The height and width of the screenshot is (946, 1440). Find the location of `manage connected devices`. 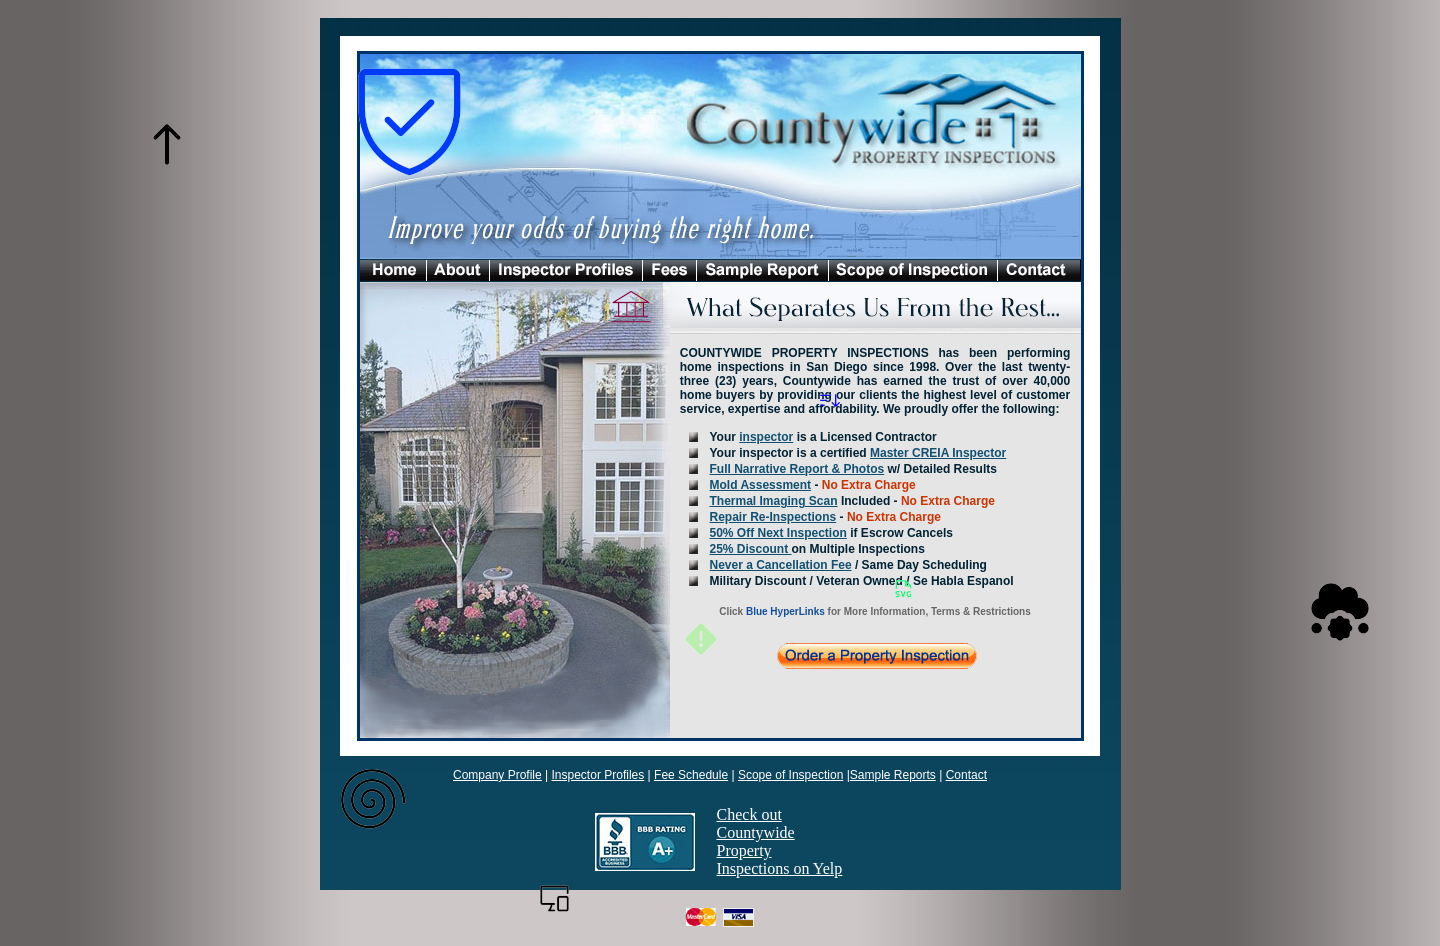

manage connected devices is located at coordinates (554, 898).